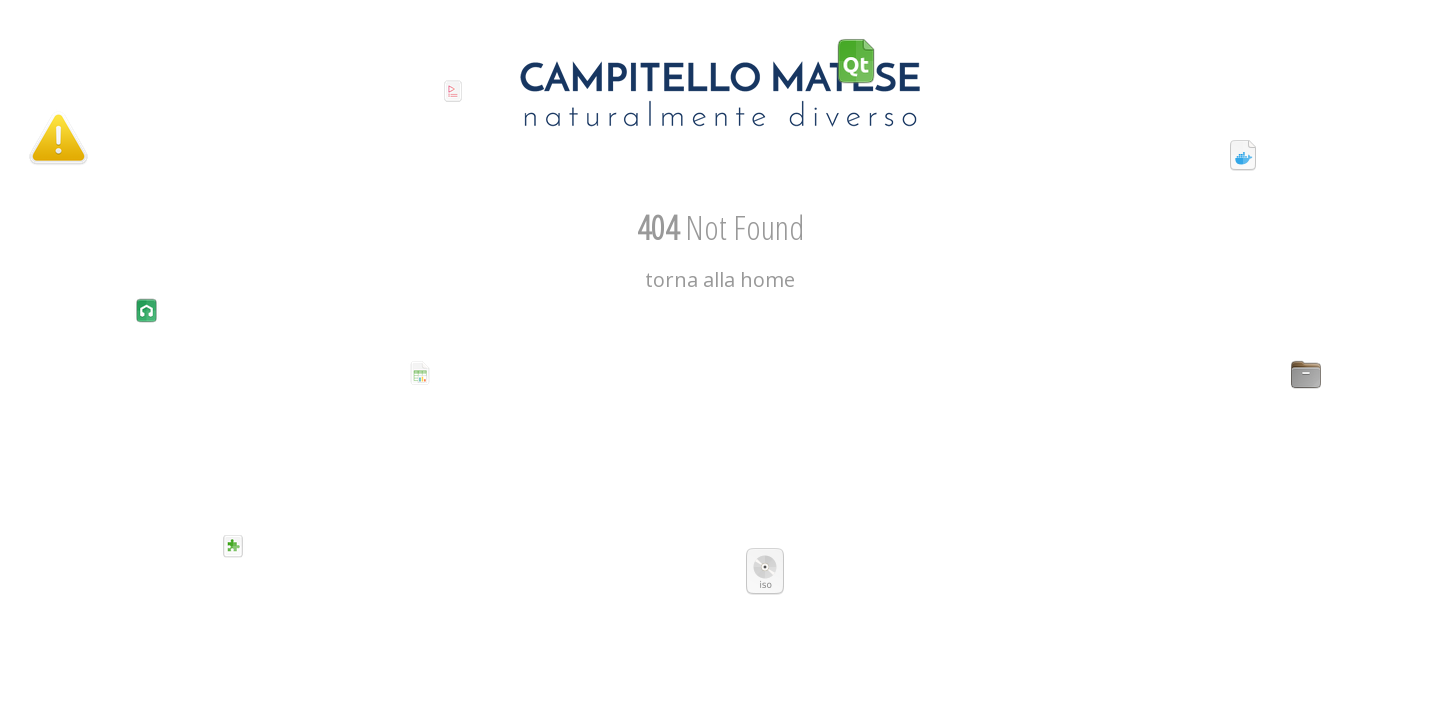  Describe the element at coordinates (233, 546) in the screenshot. I see `an extension or plugin file type` at that location.